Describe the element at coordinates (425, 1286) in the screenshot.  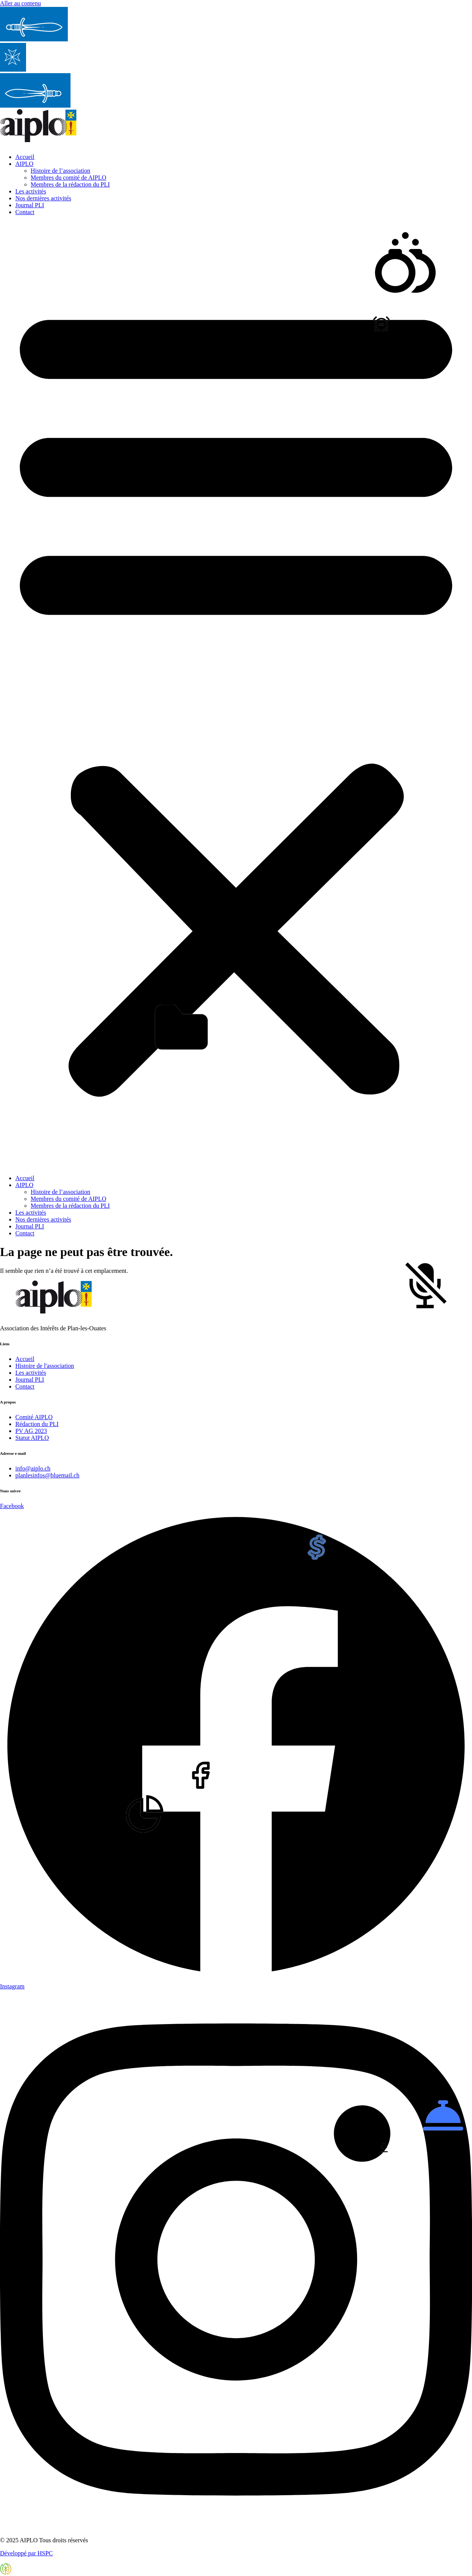
I see `mute your microphone` at that location.